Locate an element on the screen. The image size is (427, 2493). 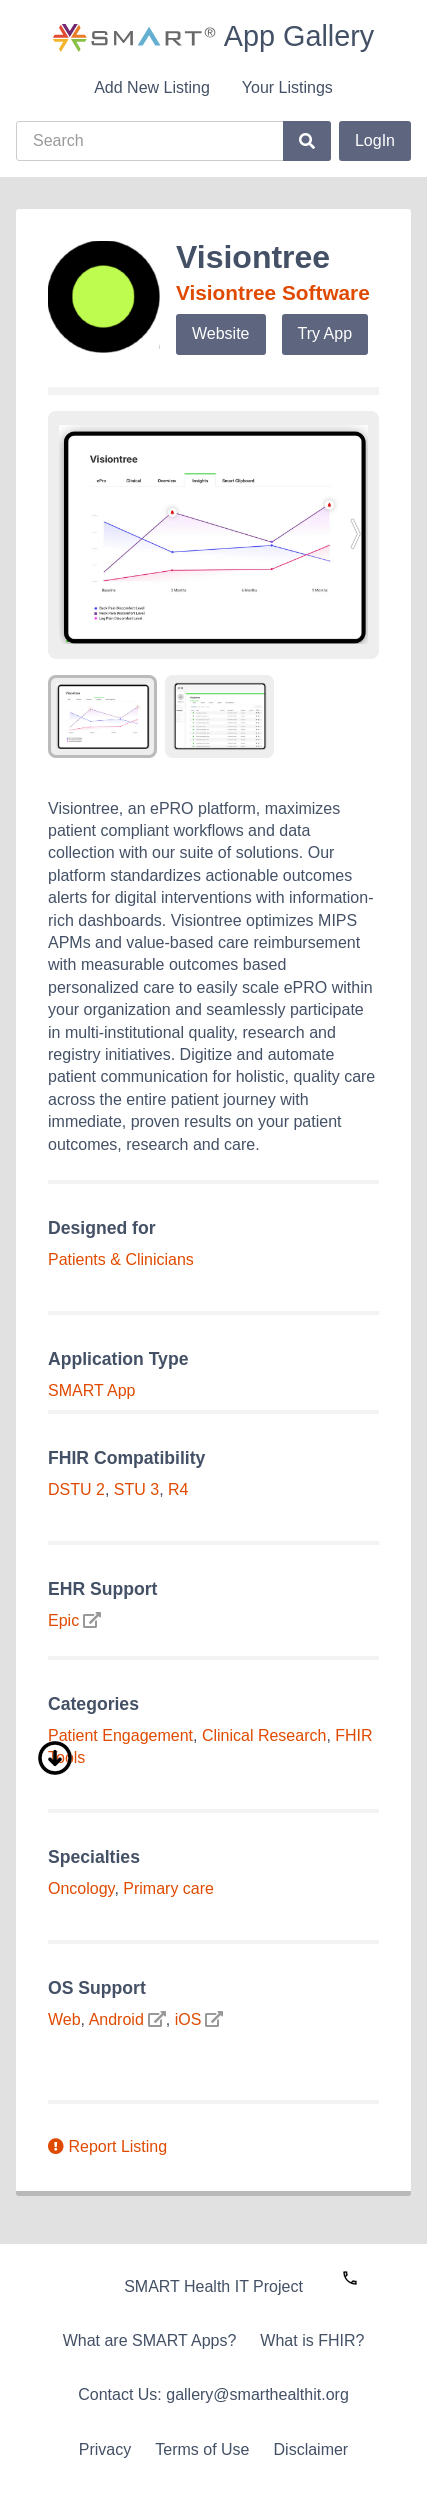
make a phone call is located at coordinates (350, 2278).